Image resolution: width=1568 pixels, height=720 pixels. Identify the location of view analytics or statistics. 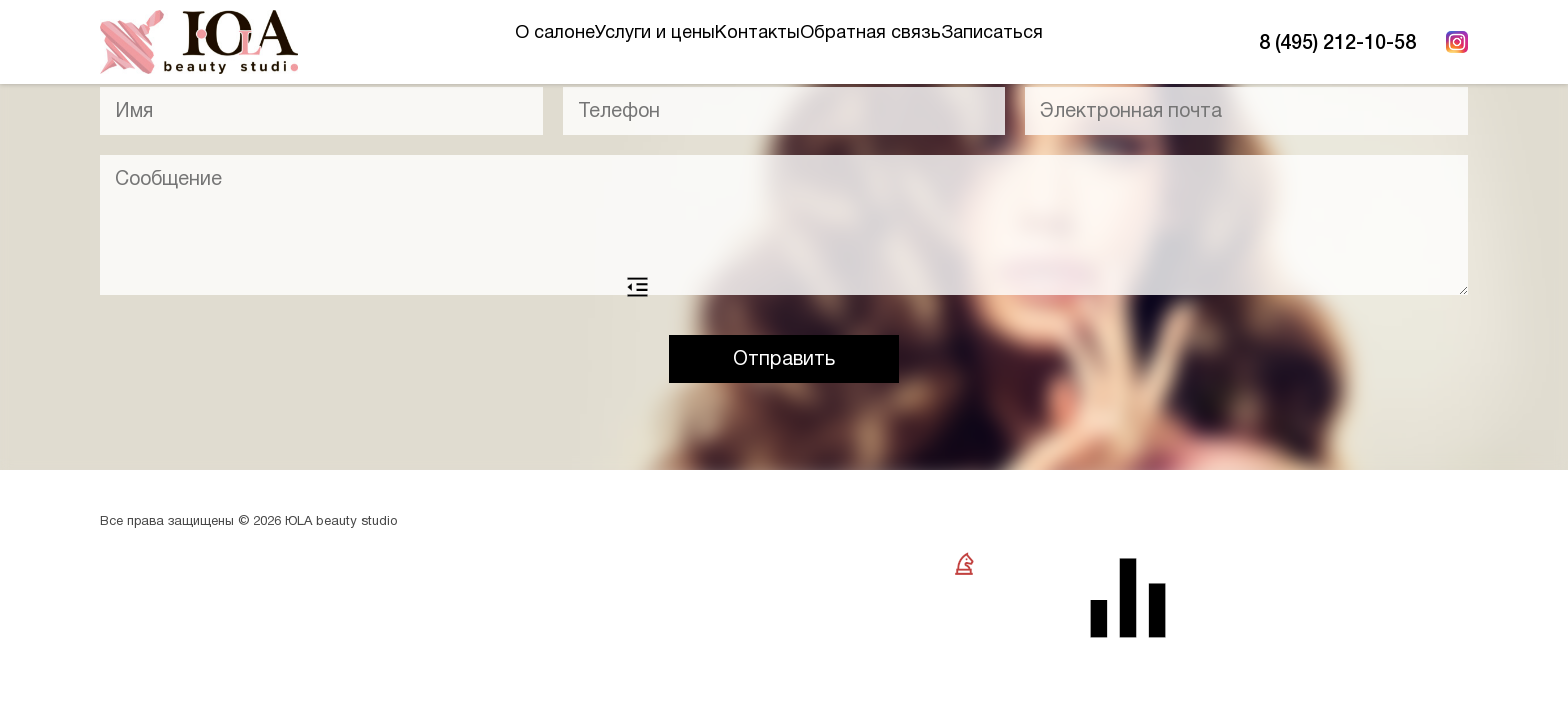
(1128, 600).